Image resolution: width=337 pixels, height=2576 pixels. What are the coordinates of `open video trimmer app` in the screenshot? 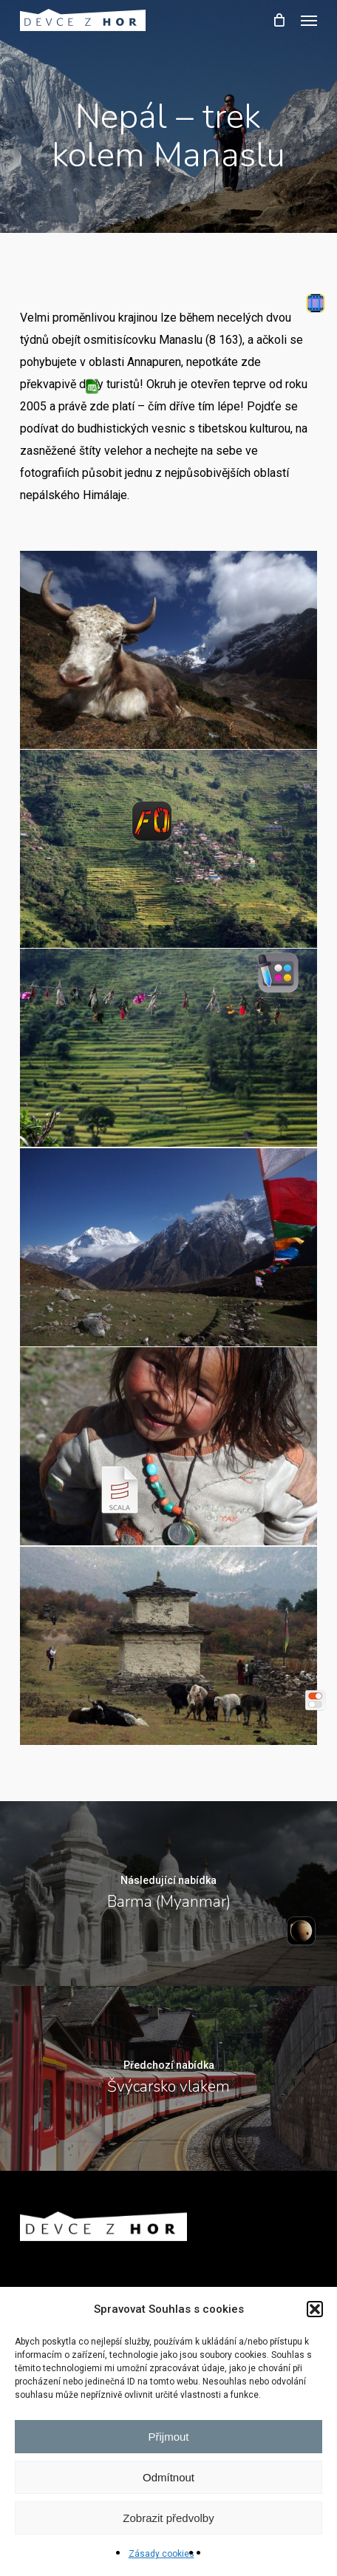 It's located at (316, 303).